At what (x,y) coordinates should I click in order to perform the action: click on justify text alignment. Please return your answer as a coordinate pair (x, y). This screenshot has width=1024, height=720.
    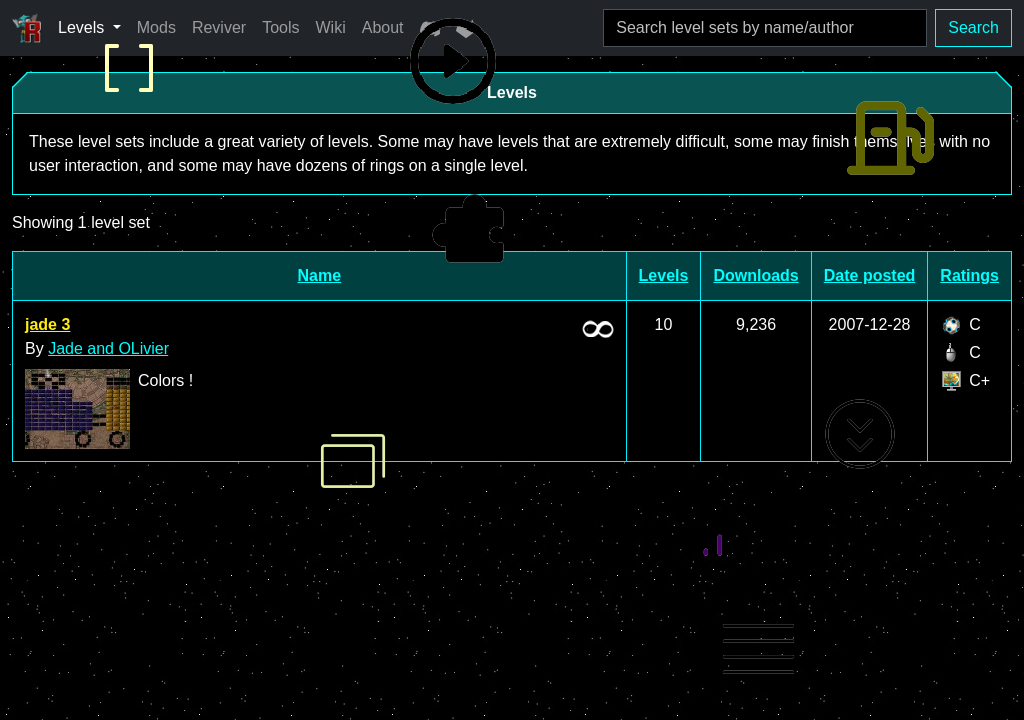
    Looking at the image, I should click on (758, 650).